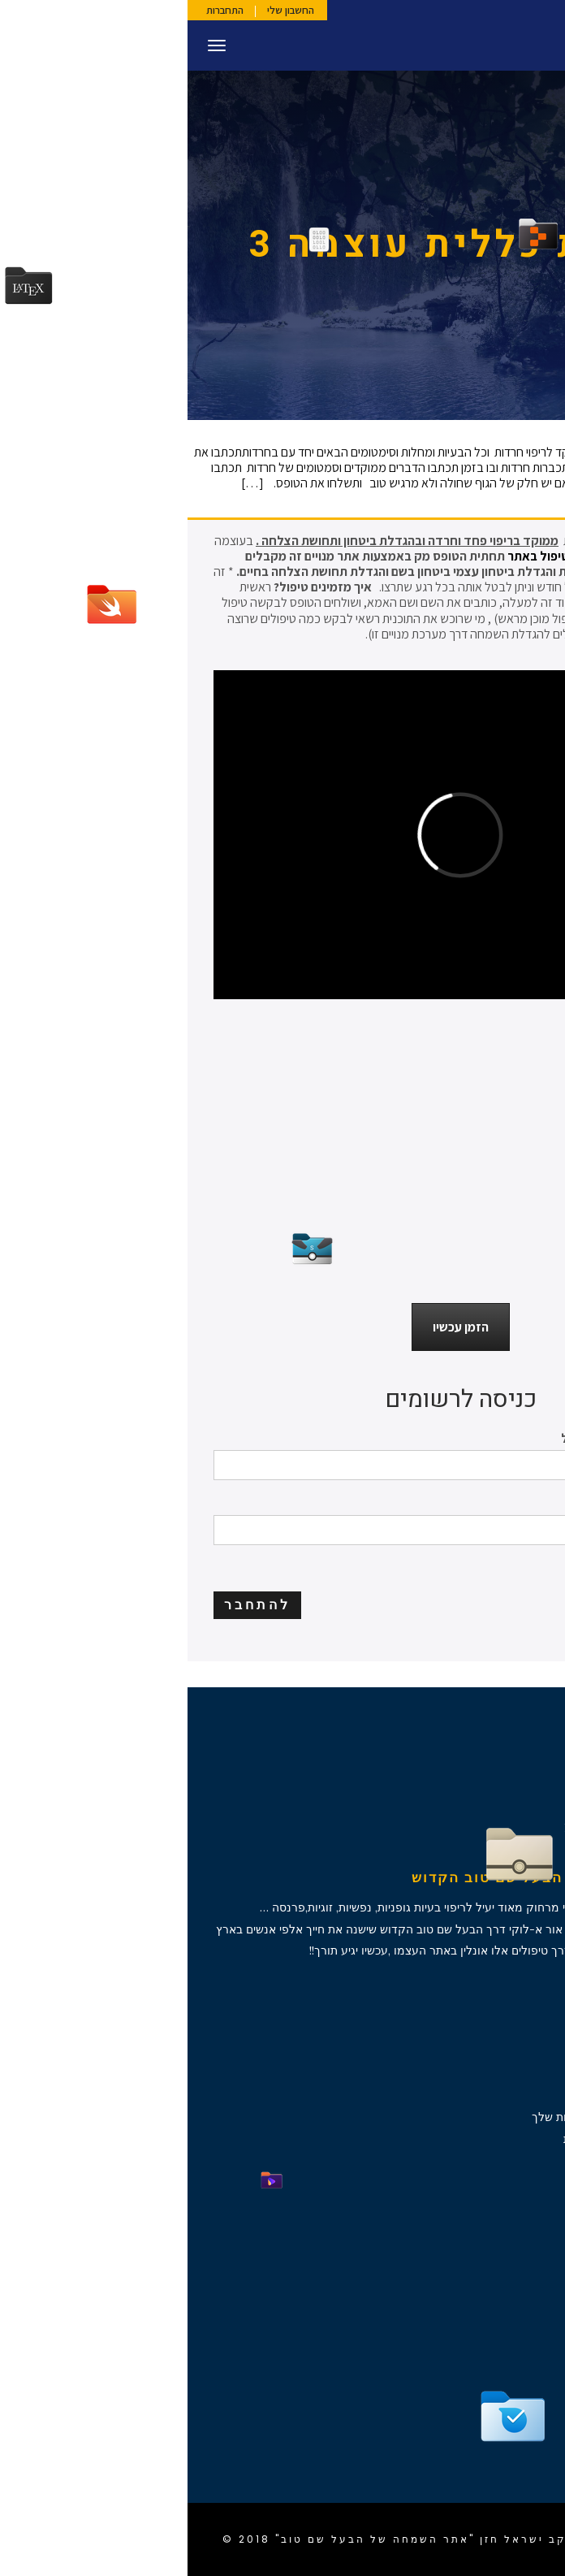 This screenshot has height=2576, width=565. I want to click on folder containing swift programming projects, so click(111, 605).